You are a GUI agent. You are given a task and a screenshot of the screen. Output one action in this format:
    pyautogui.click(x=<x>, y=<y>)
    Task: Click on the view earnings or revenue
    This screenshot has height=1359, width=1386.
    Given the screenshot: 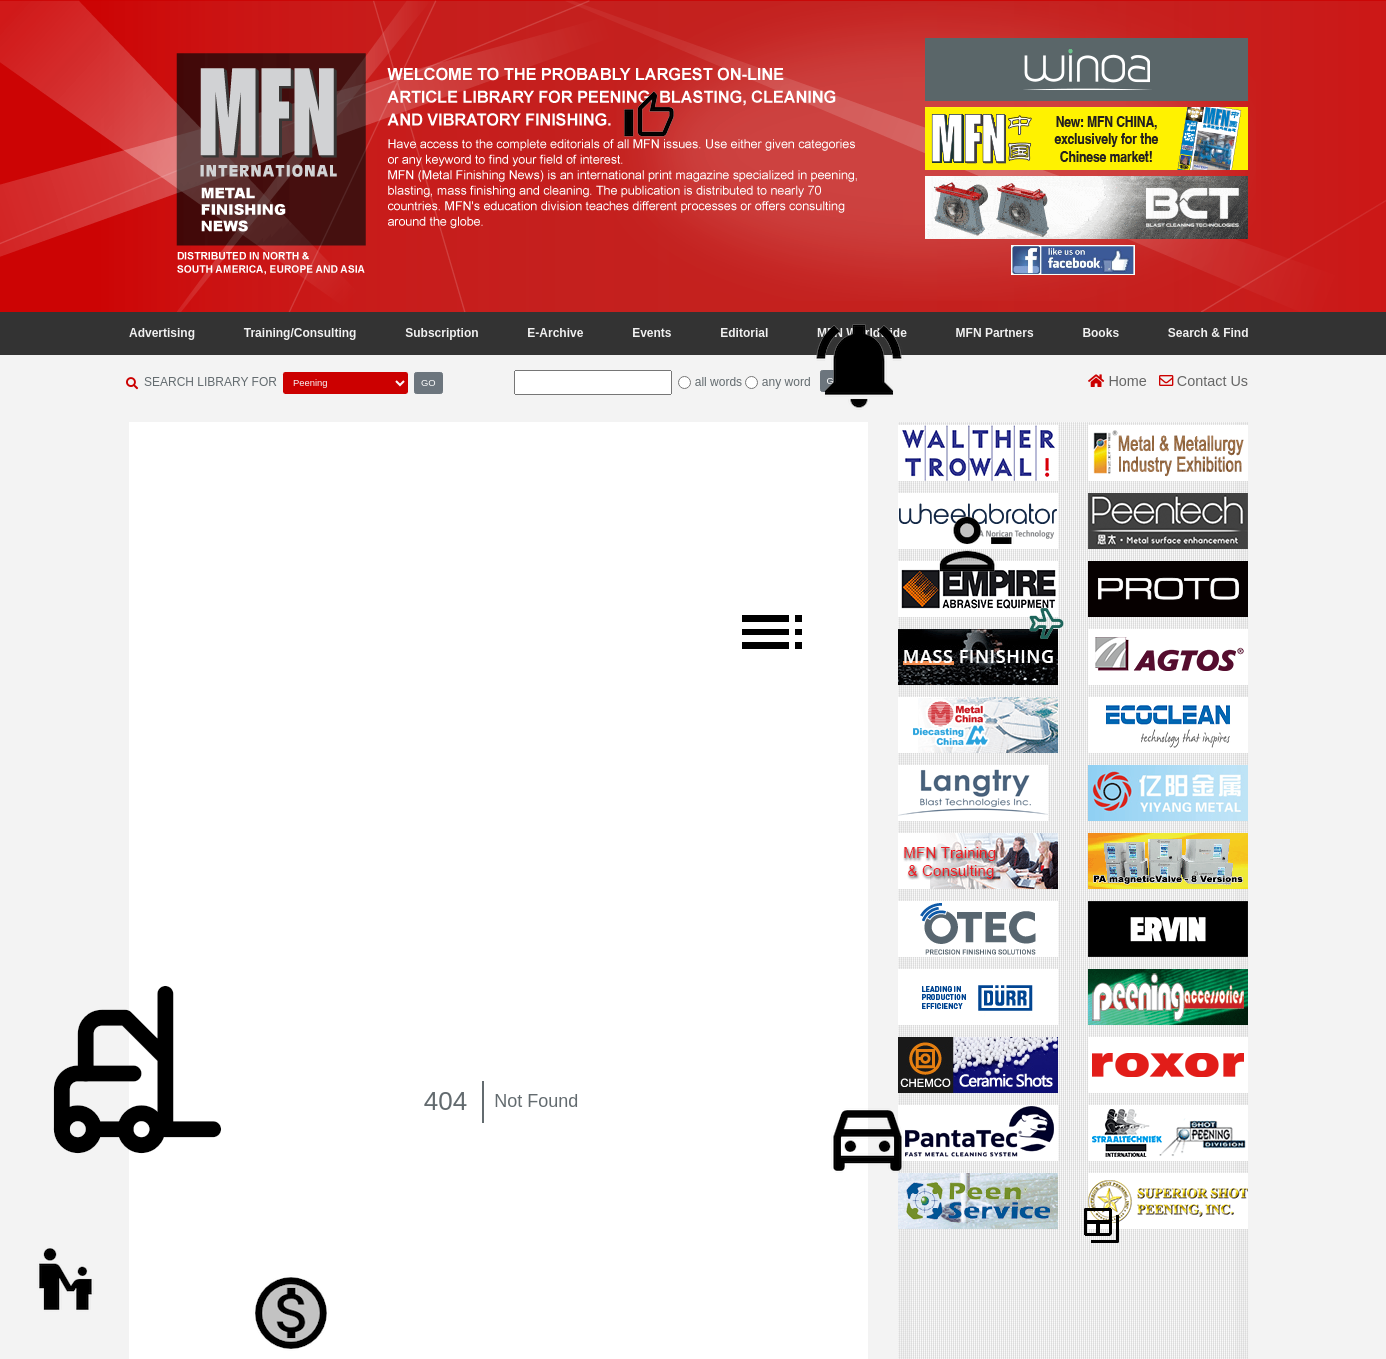 What is the action you would take?
    pyautogui.click(x=291, y=1313)
    